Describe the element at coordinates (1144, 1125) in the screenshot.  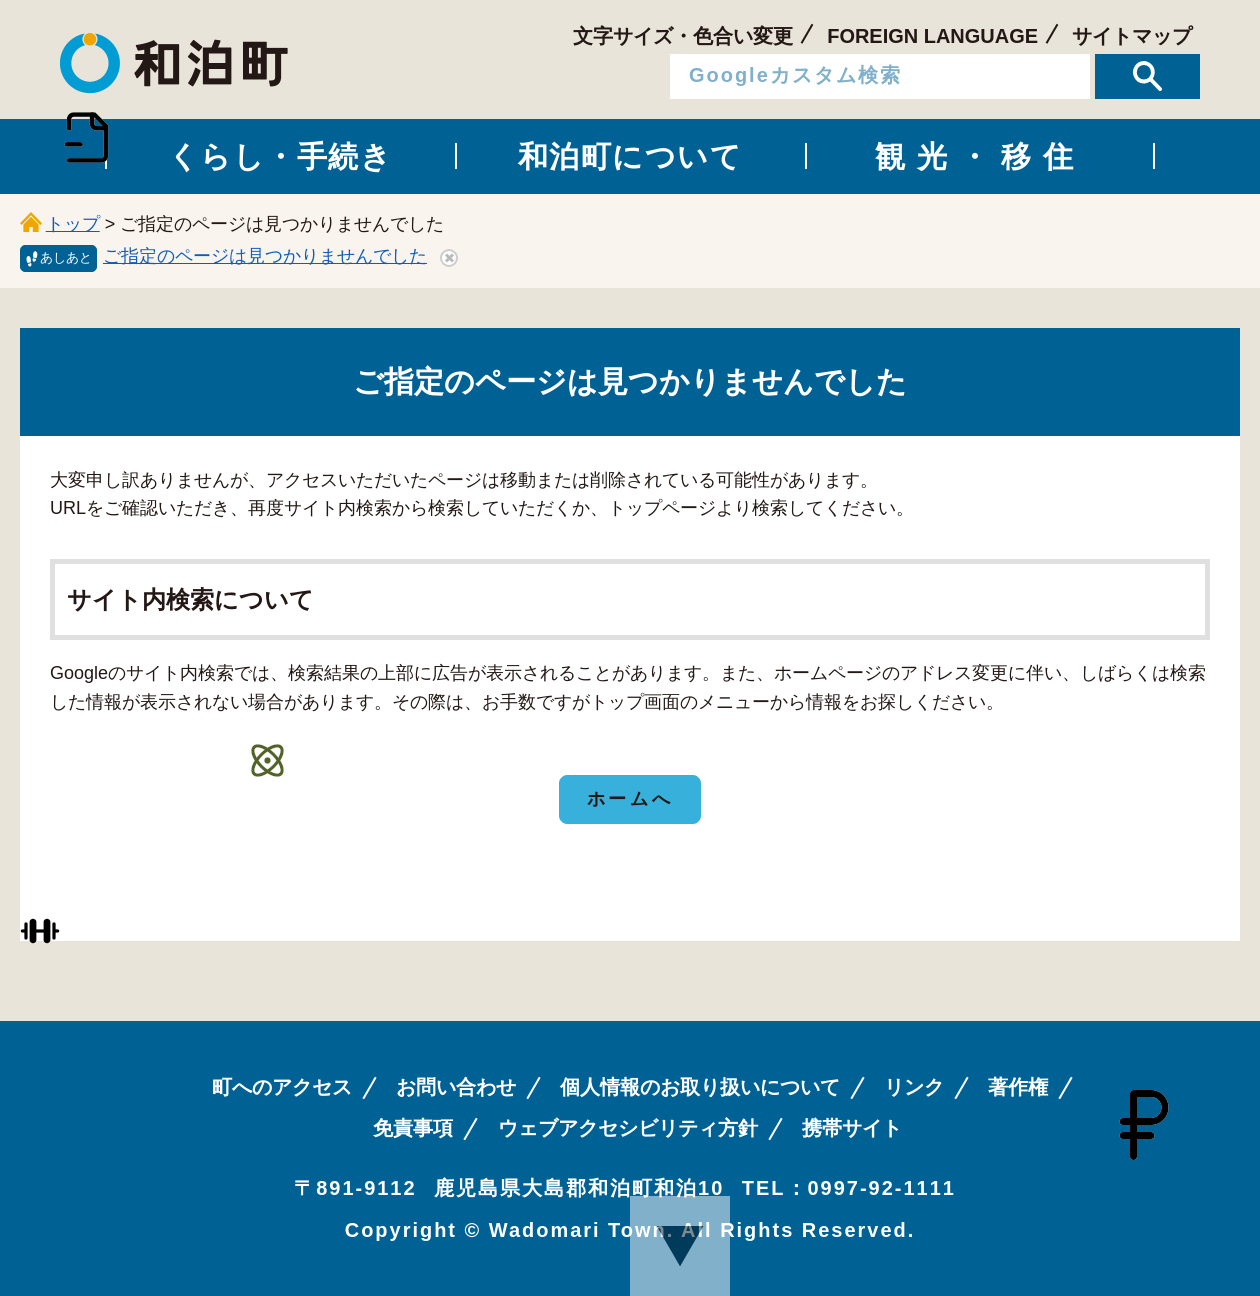
I see `indicates price or amount in russian rubles` at that location.